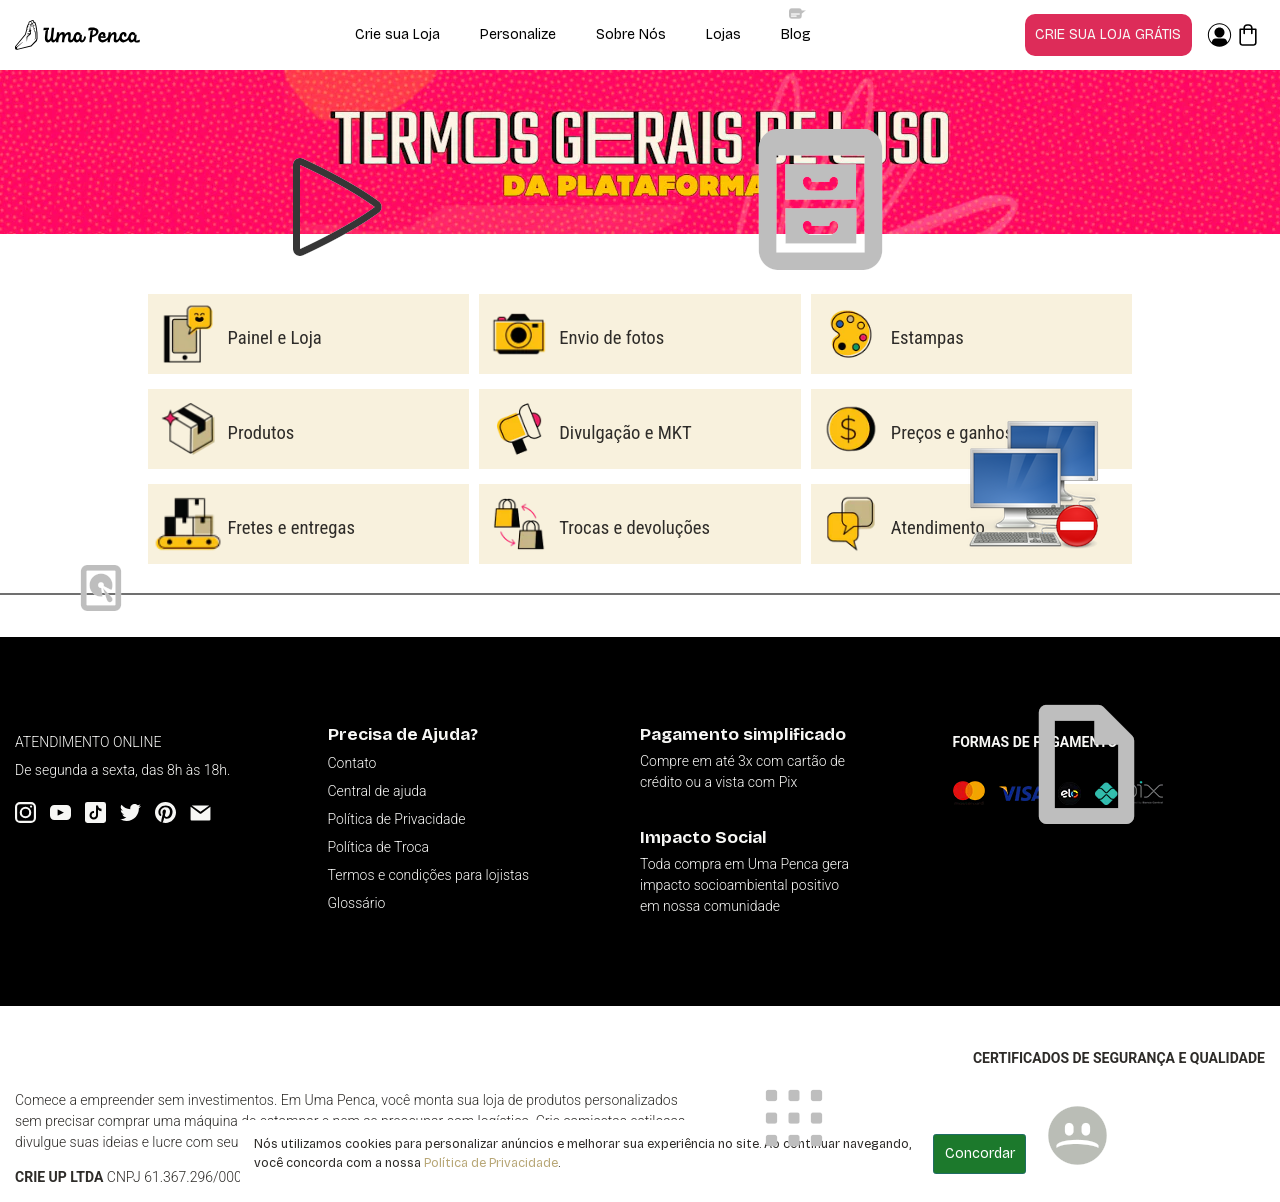 The width and height of the screenshot is (1280, 1202). Describe the element at coordinates (101, 588) in the screenshot. I see `access system hard drive` at that location.